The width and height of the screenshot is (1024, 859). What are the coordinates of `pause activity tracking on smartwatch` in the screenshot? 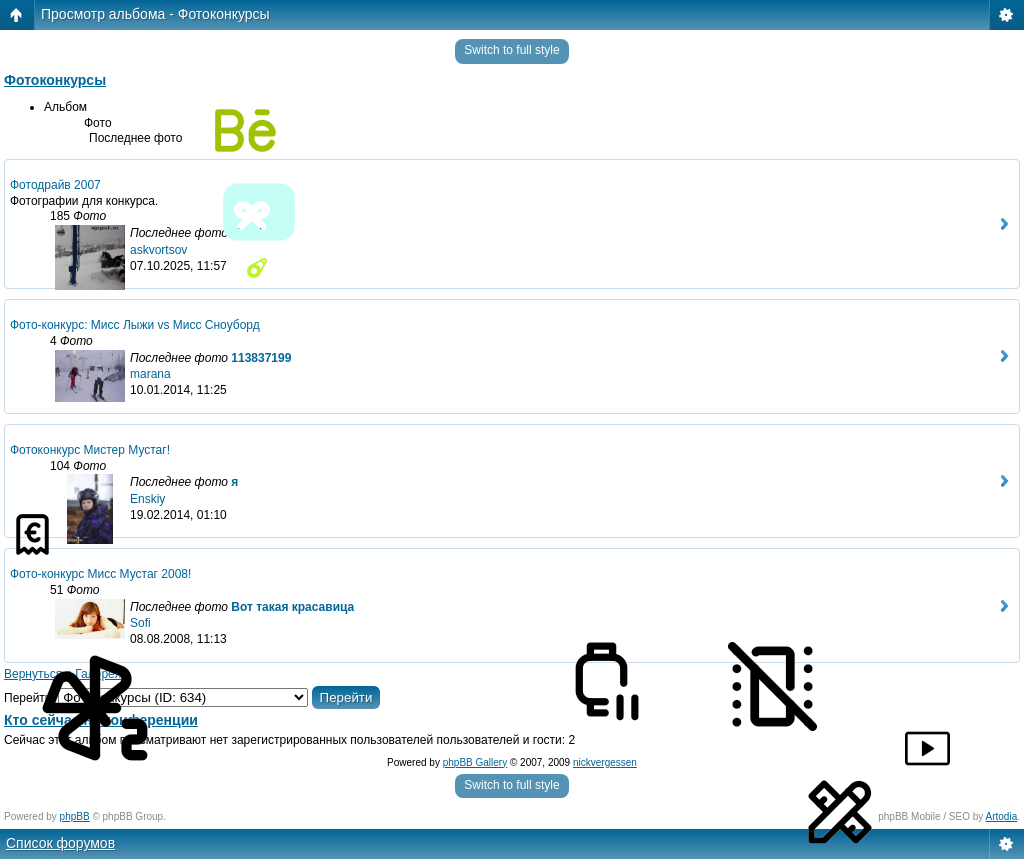 It's located at (601, 679).